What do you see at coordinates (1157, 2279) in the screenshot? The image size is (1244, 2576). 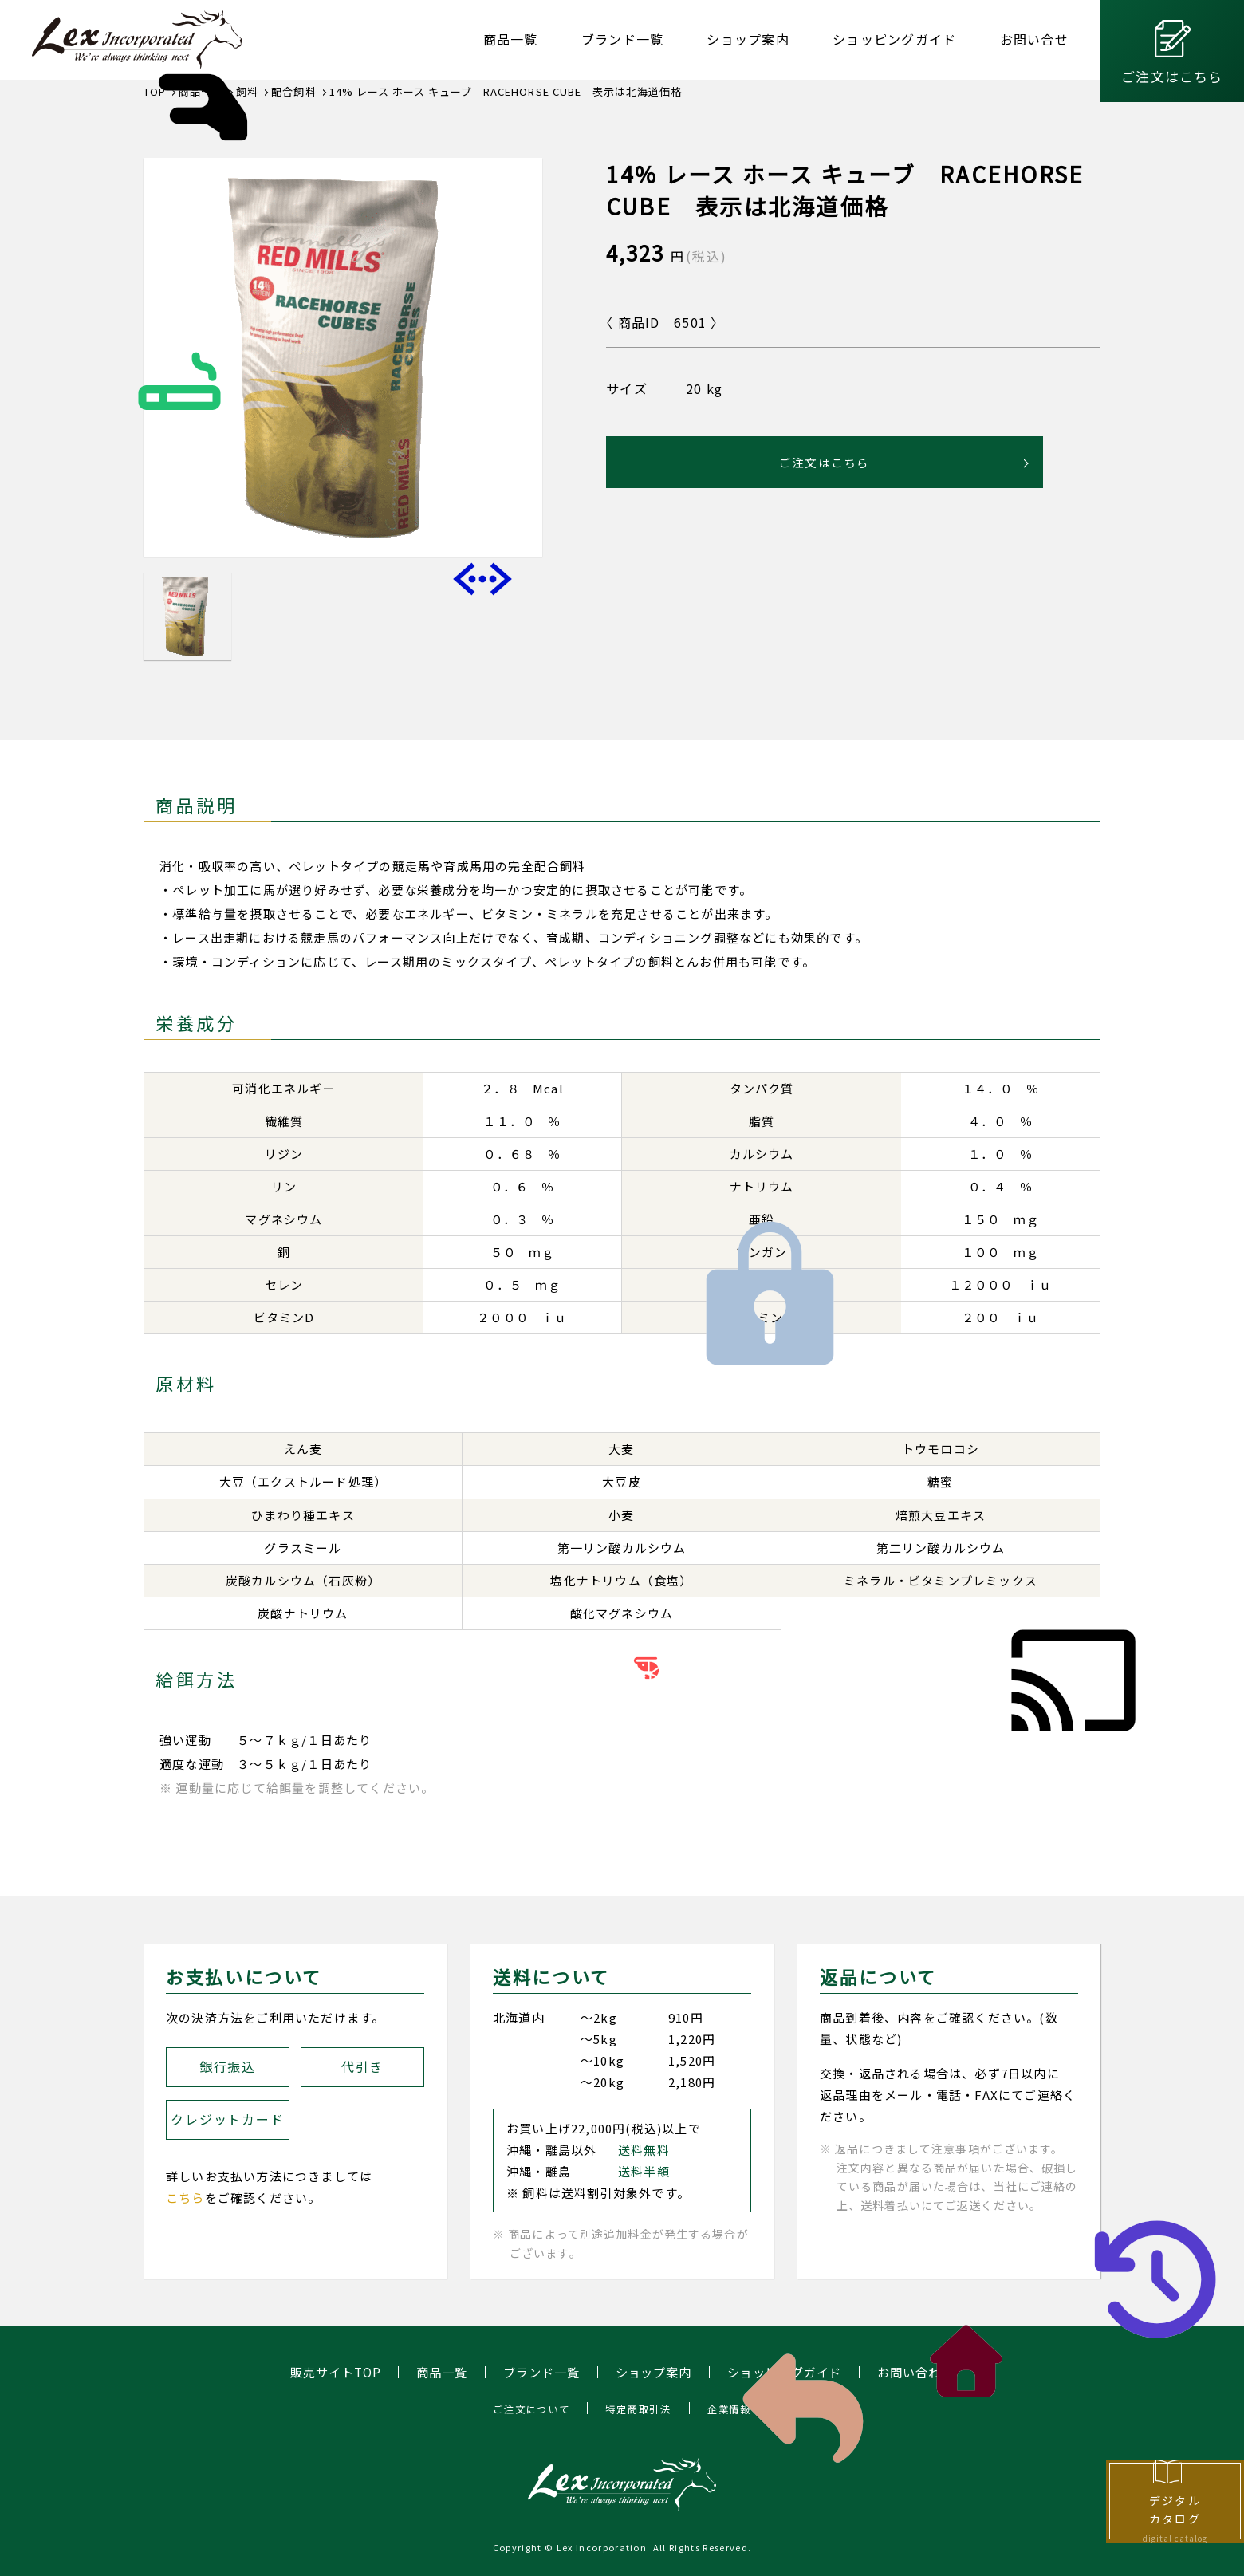 I see `view history or recent activity` at bounding box center [1157, 2279].